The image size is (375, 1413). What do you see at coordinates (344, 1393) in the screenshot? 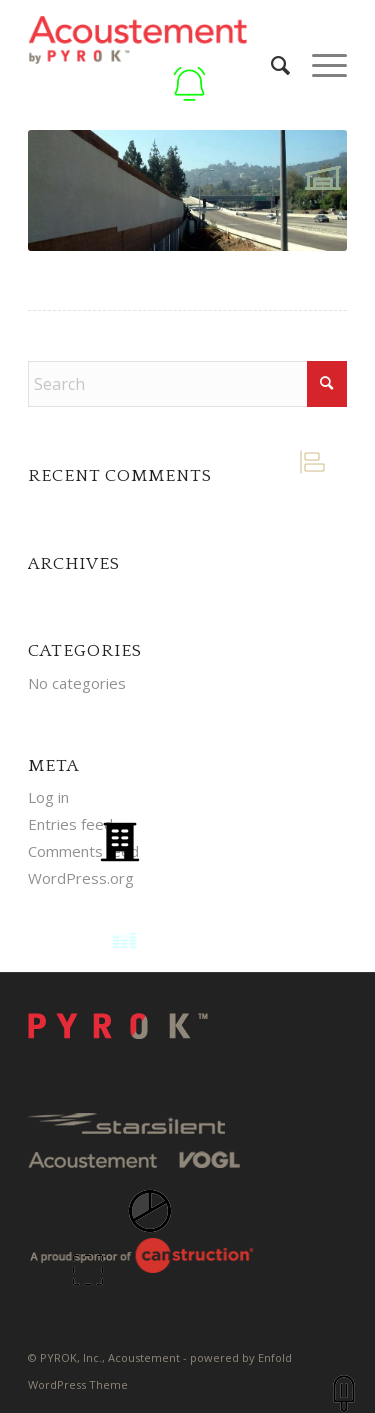
I see `browse frozen treats or dessert options` at bounding box center [344, 1393].